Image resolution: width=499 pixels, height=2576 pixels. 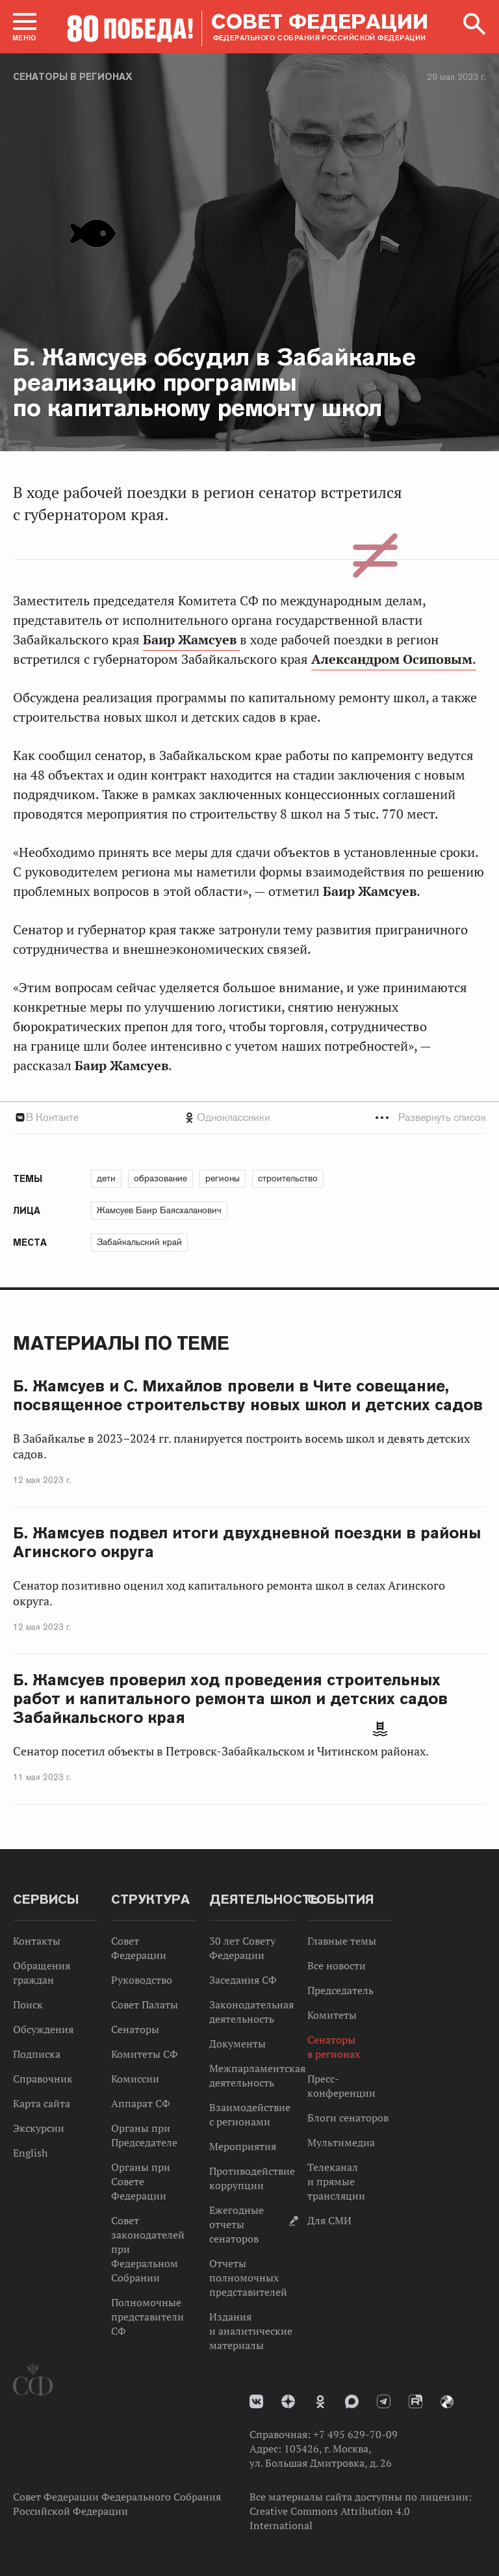 What do you see at coordinates (380, 1729) in the screenshot?
I see `indicates swimming pool amenity available` at bounding box center [380, 1729].